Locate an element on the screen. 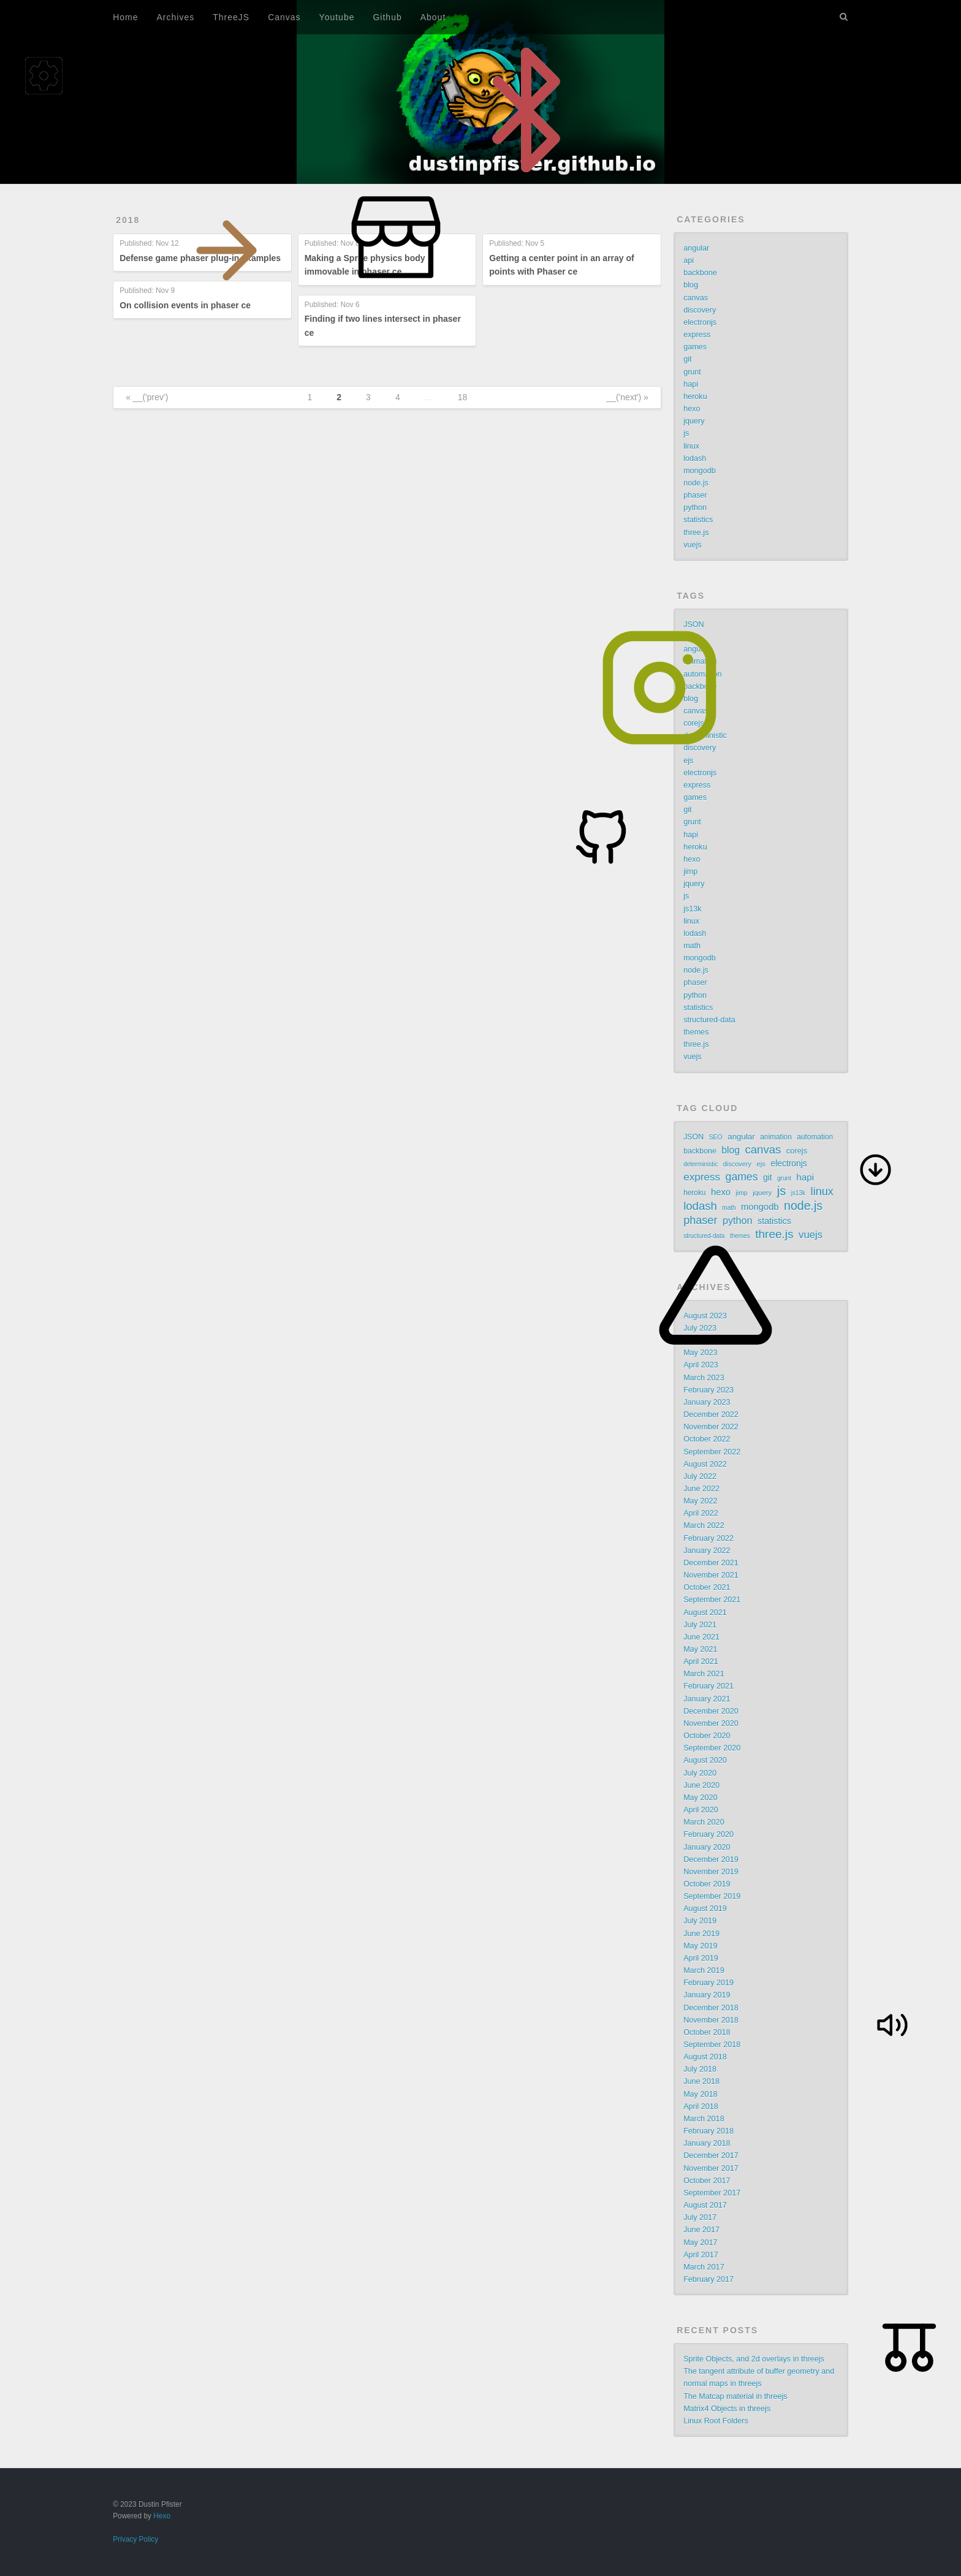 The image size is (961, 2576). browse the online store or marketplace is located at coordinates (396, 237).